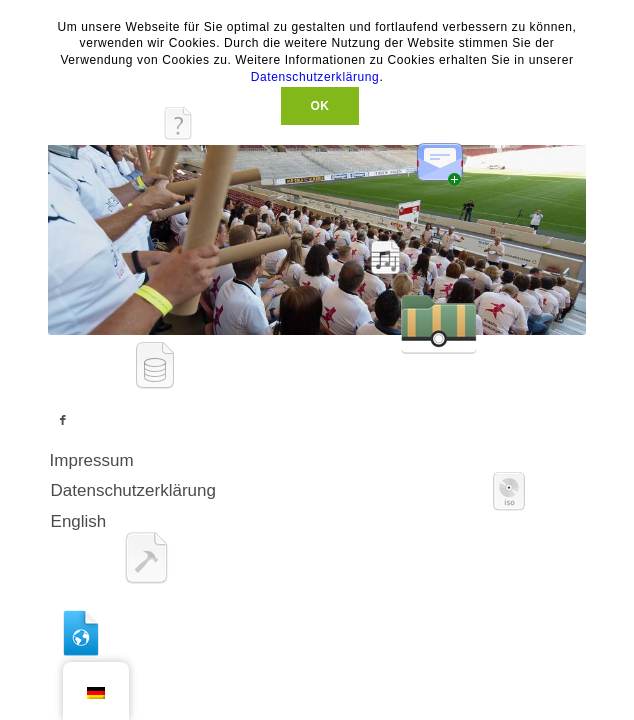 Image resolution: width=634 pixels, height=720 pixels. What do you see at coordinates (81, 634) in the screenshot?
I see `a marble globe or geographic data file` at bounding box center [81, 634].